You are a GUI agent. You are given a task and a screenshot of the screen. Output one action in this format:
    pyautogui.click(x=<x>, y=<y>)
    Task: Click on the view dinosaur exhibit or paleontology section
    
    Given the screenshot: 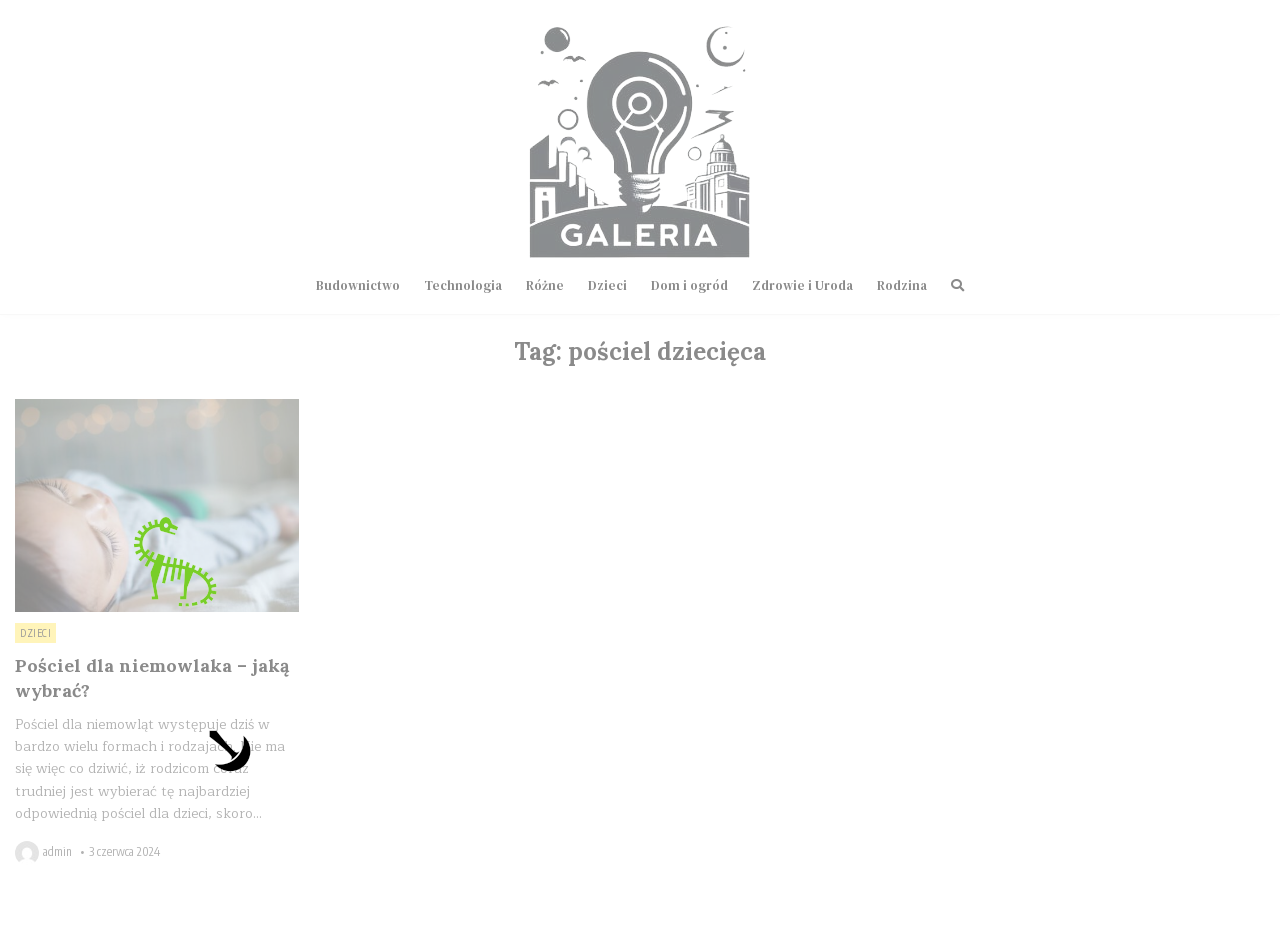 What is the action you would take?
    pyautogui.click(x=174, y=562)
    